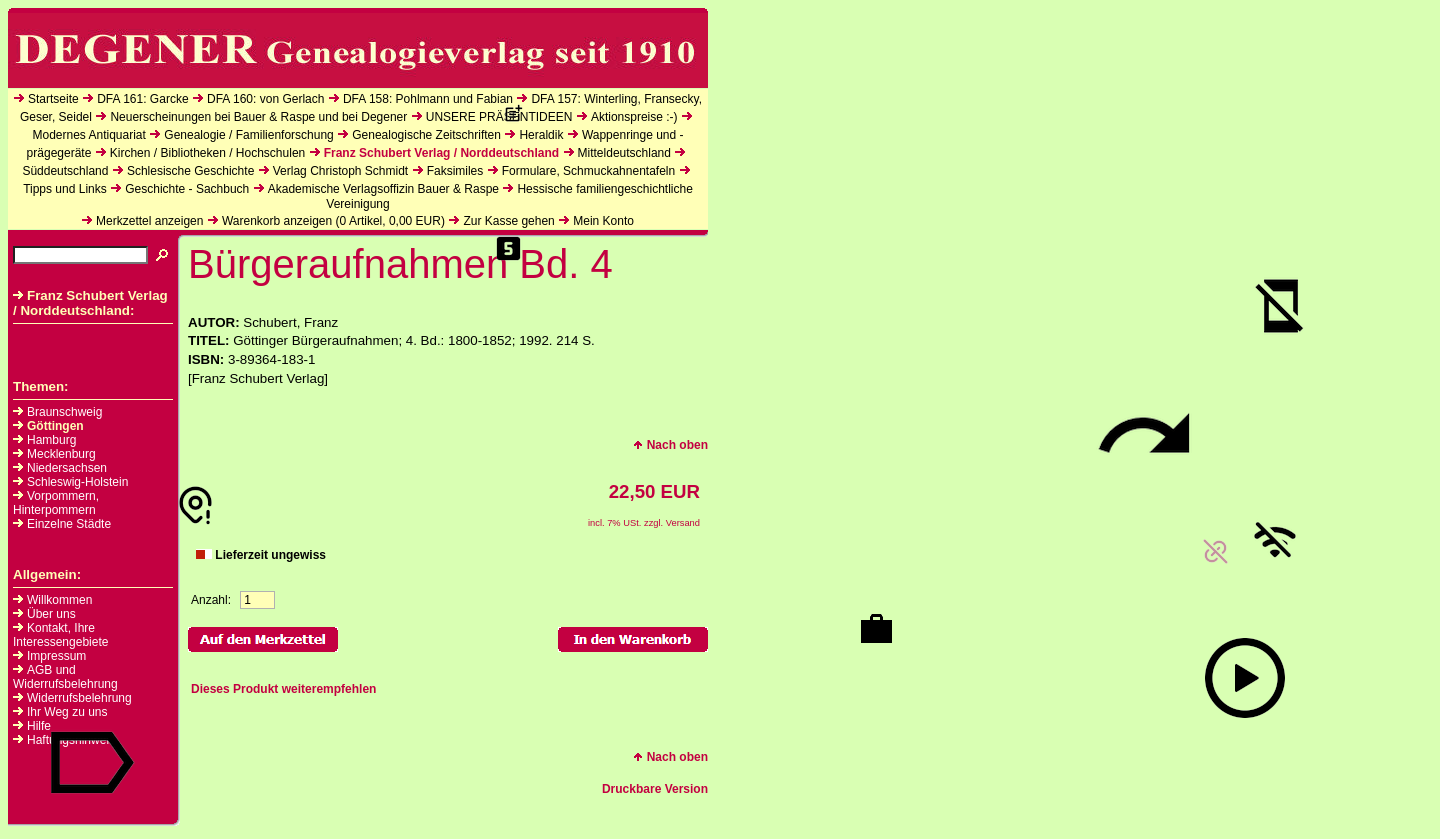 The image size is (1440, 839). What do you see at coordinates (195, 504) in the screenshot?
I see `location requires attention or has an issue` at bounding box center [195, 504].